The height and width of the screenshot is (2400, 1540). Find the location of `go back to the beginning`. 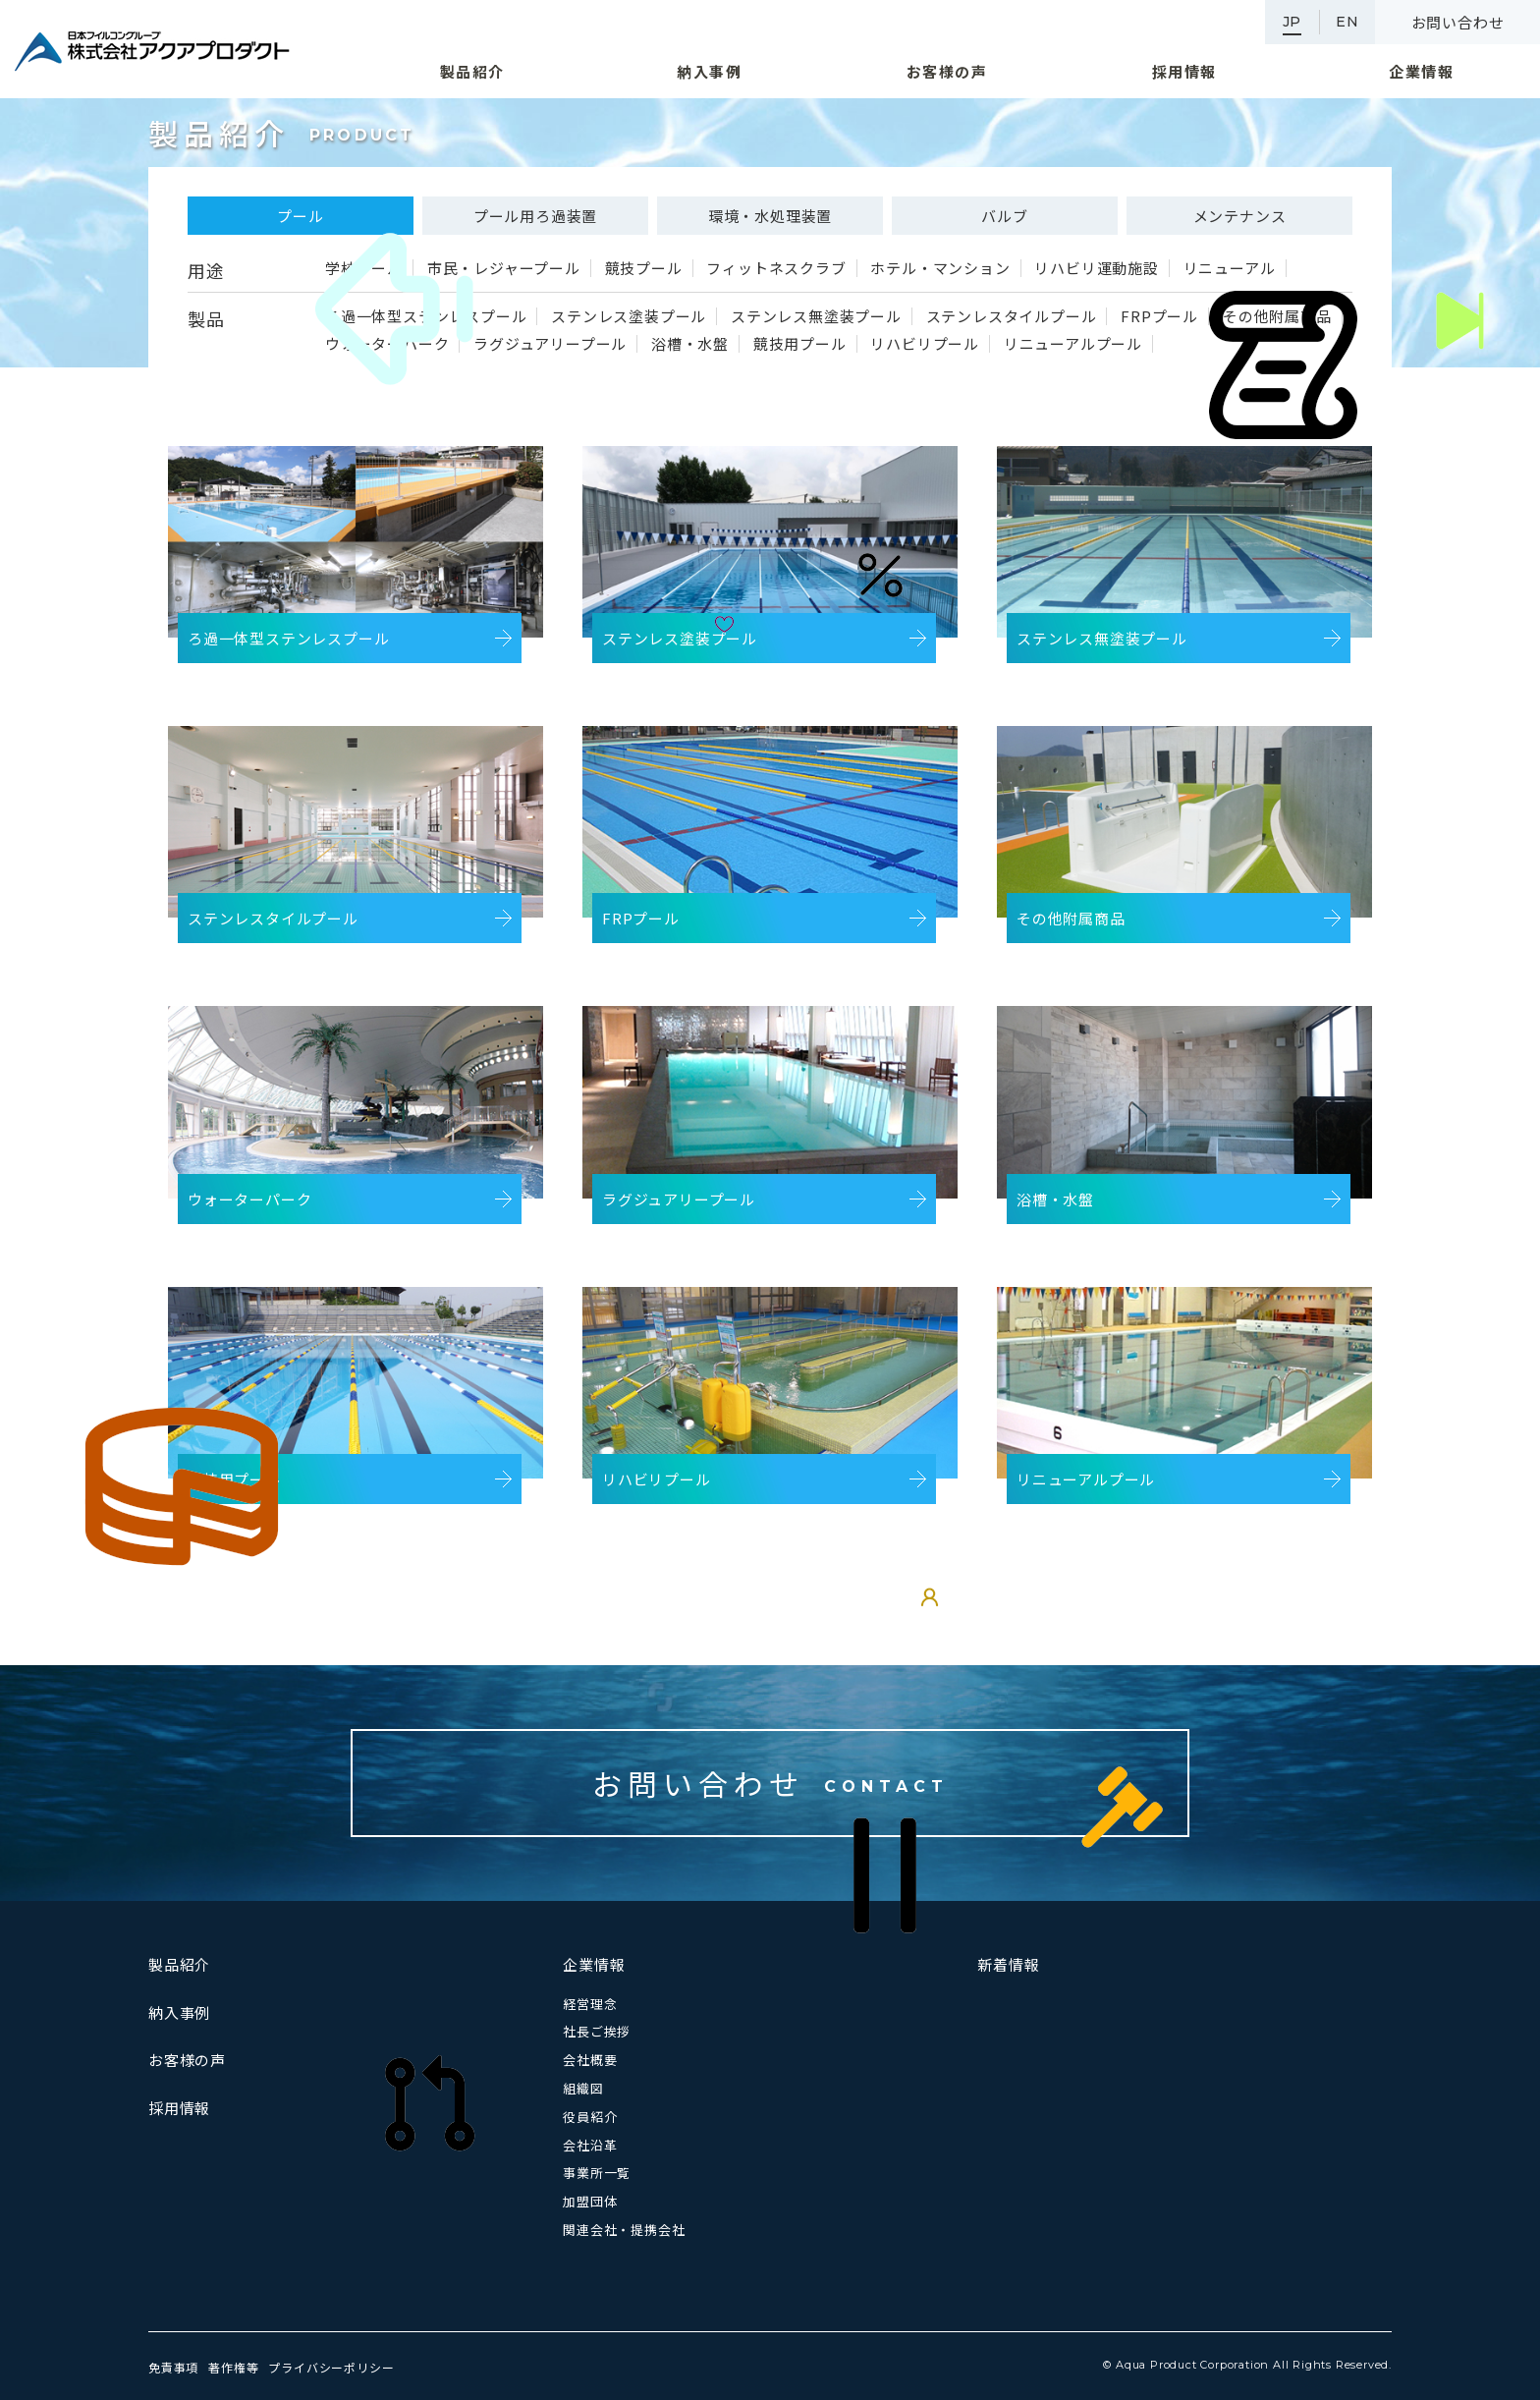

go back to the beginning is located at coordinates (398, 308).